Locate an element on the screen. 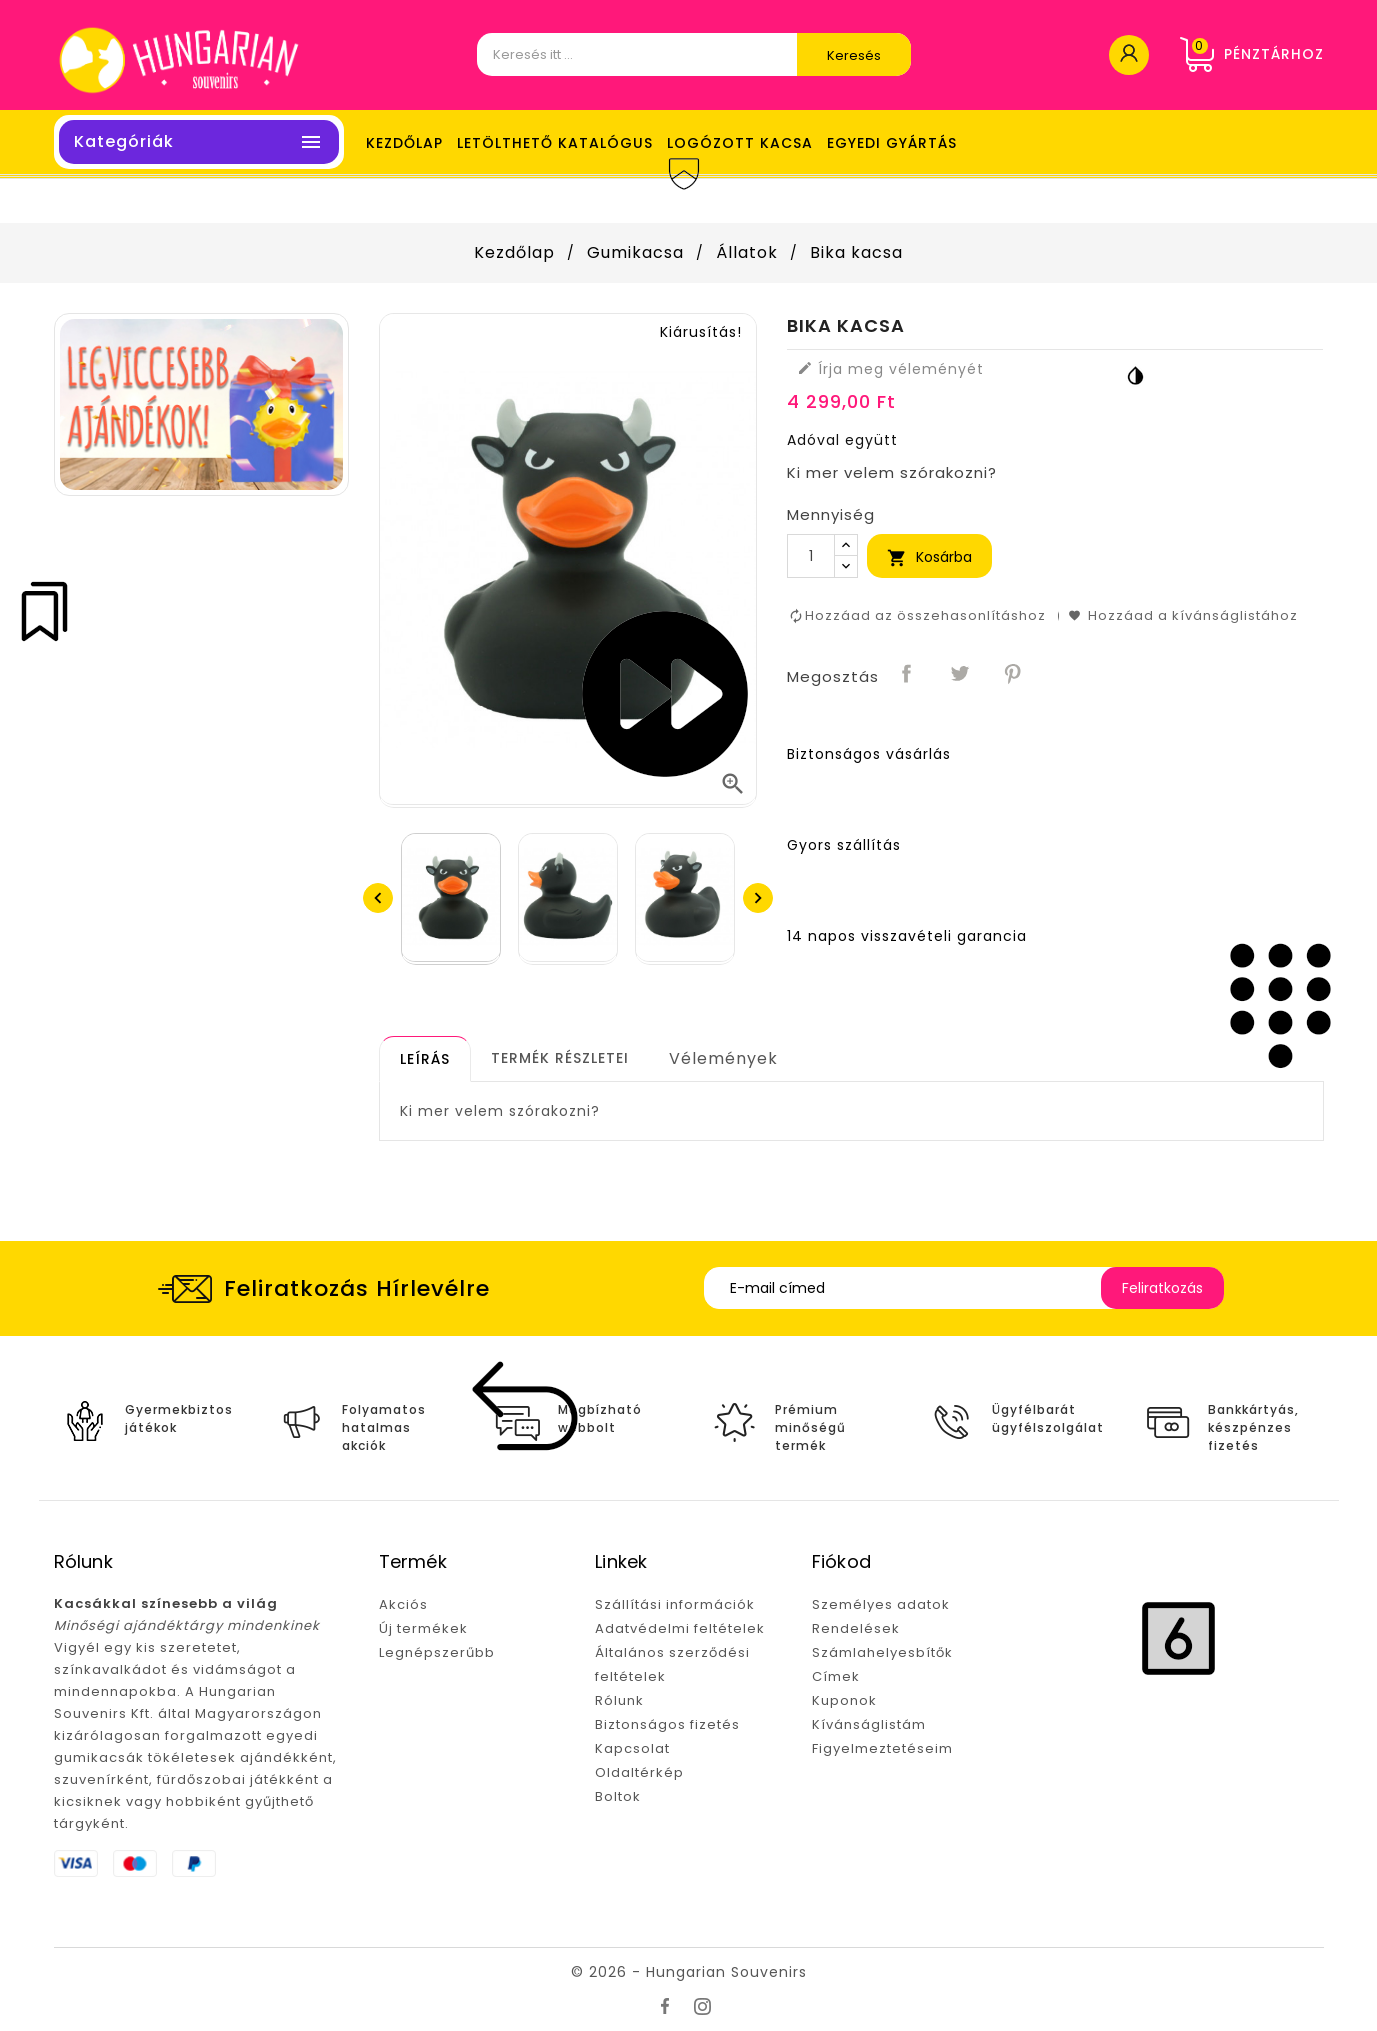  open numeric keypad for input is located at coordinates (1280, 1003).